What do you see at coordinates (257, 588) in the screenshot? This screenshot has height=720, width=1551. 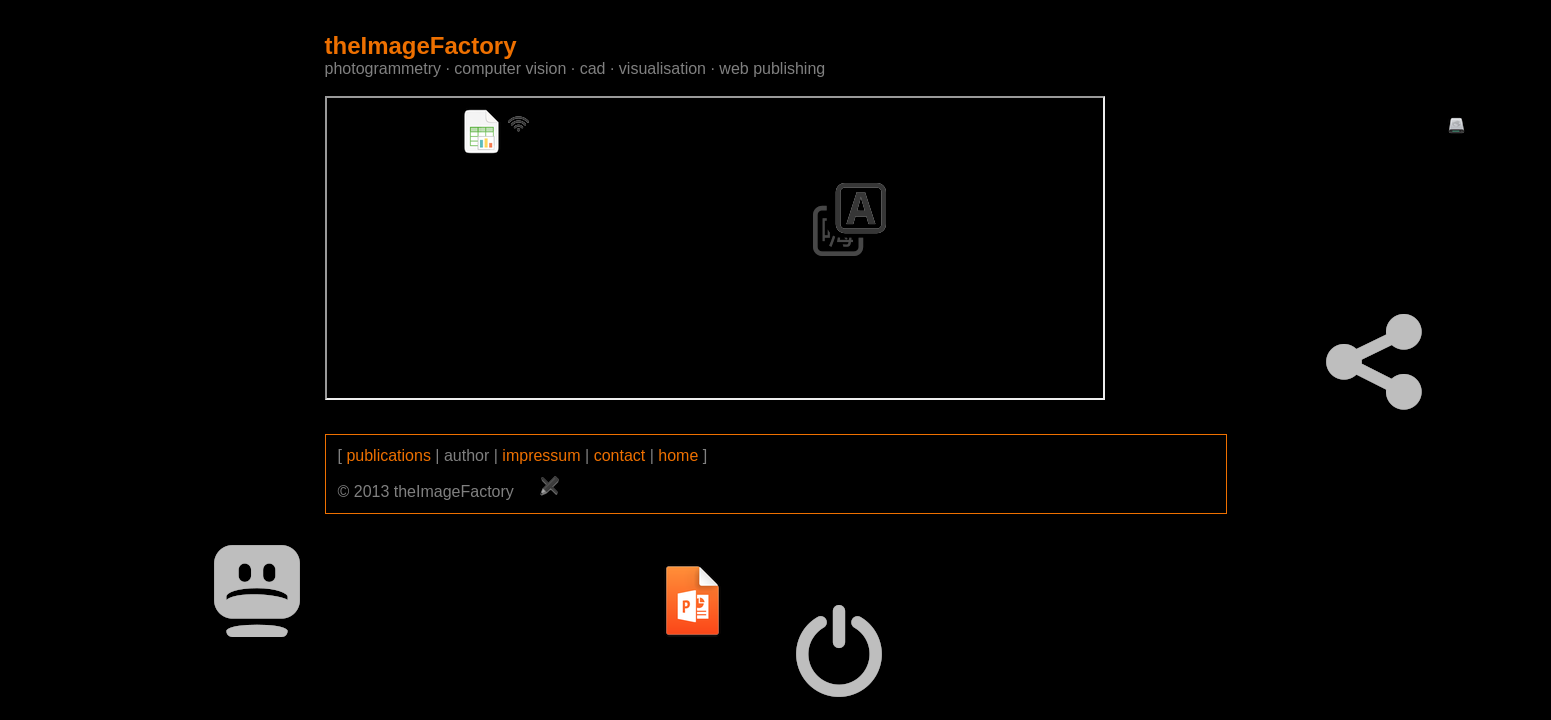 I see `indicates a system error or computer failure` at bounding box center [257, 588].